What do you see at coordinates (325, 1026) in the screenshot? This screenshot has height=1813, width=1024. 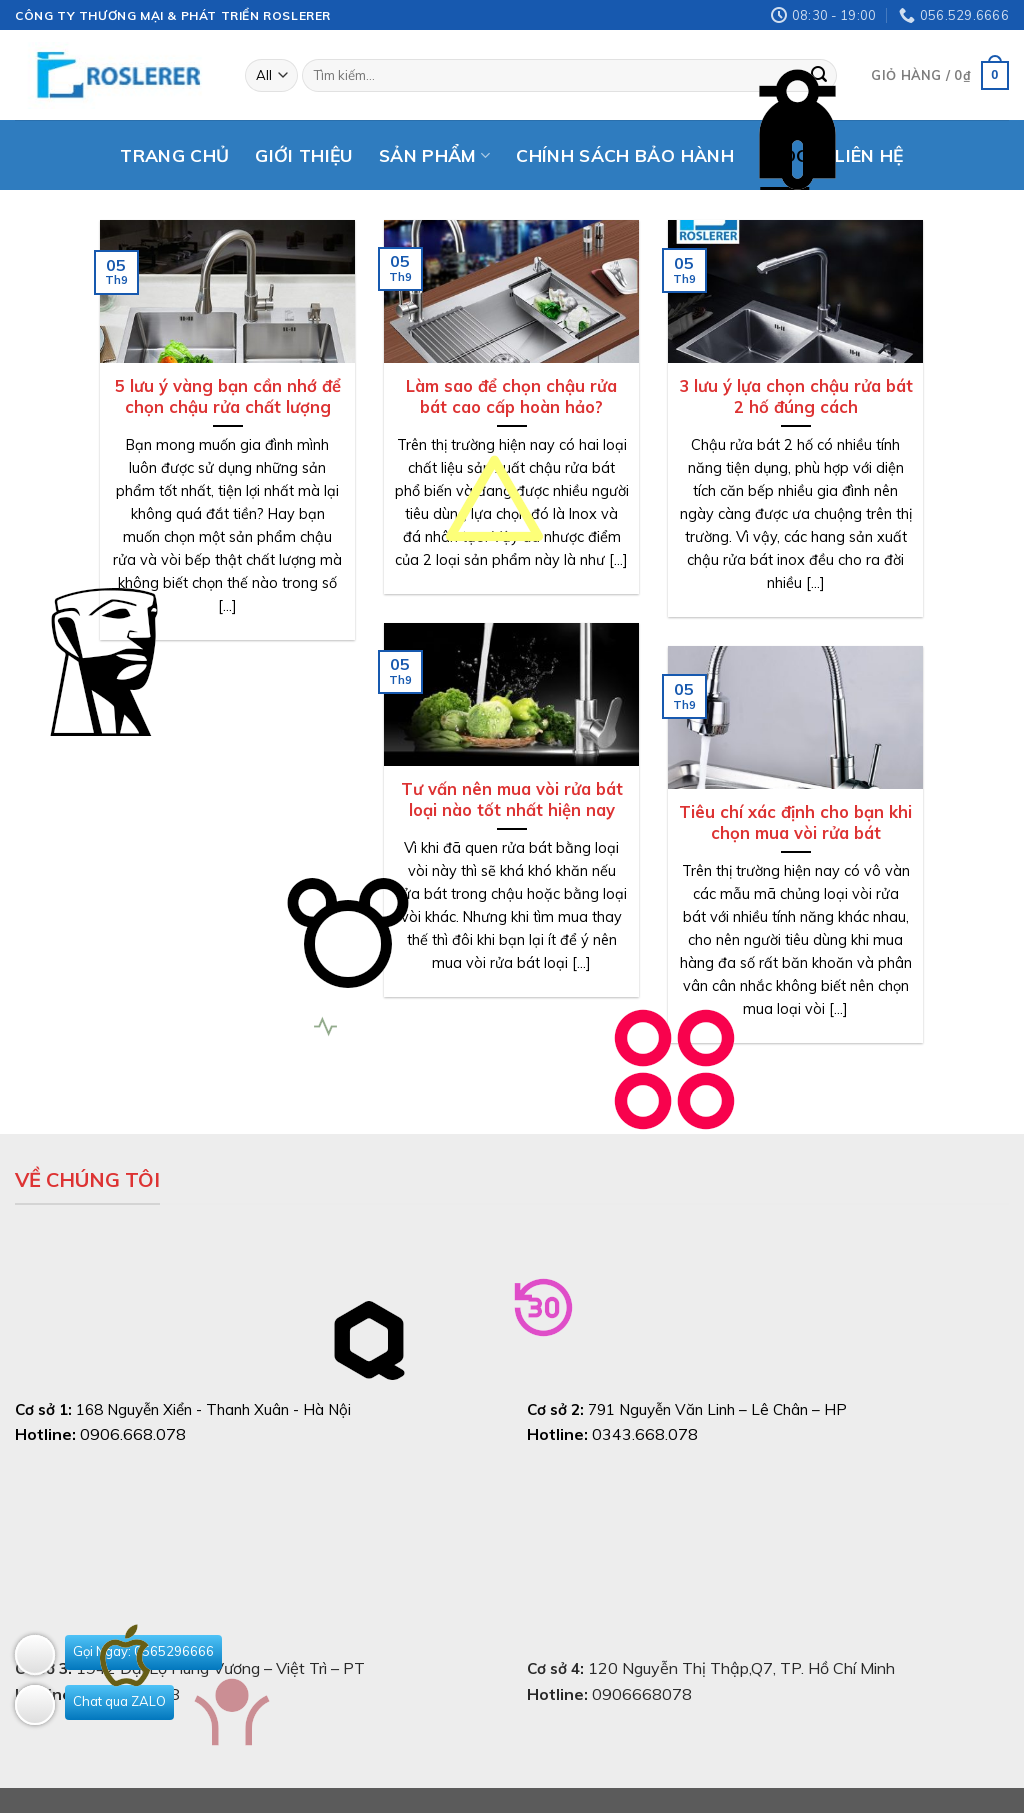 I see `view health or heart rate data` at bounding box center [325, 1026].